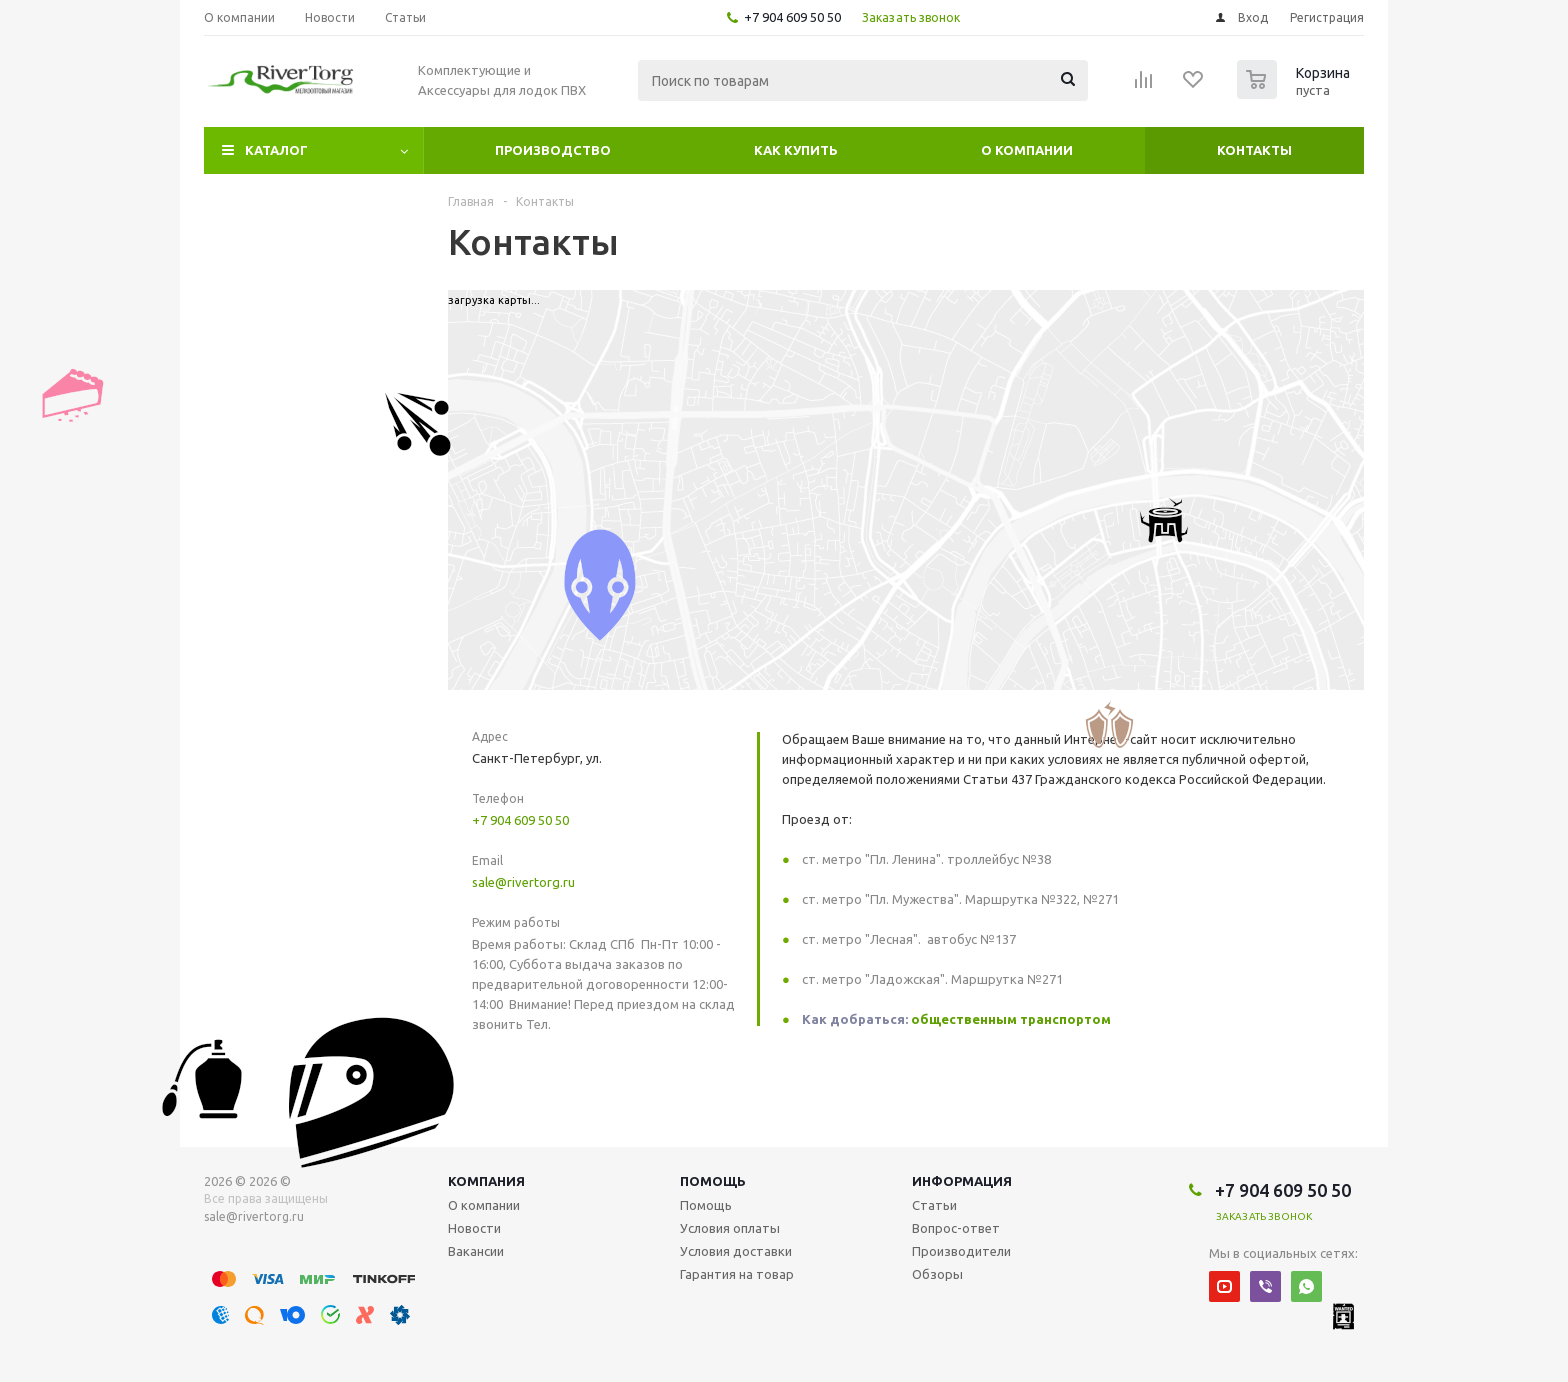 The image size is (1568, 1382). Describe the element at coordinates (1343, 1316) in the screenshot. I see `view bounty or wanted poster in game` at that location.